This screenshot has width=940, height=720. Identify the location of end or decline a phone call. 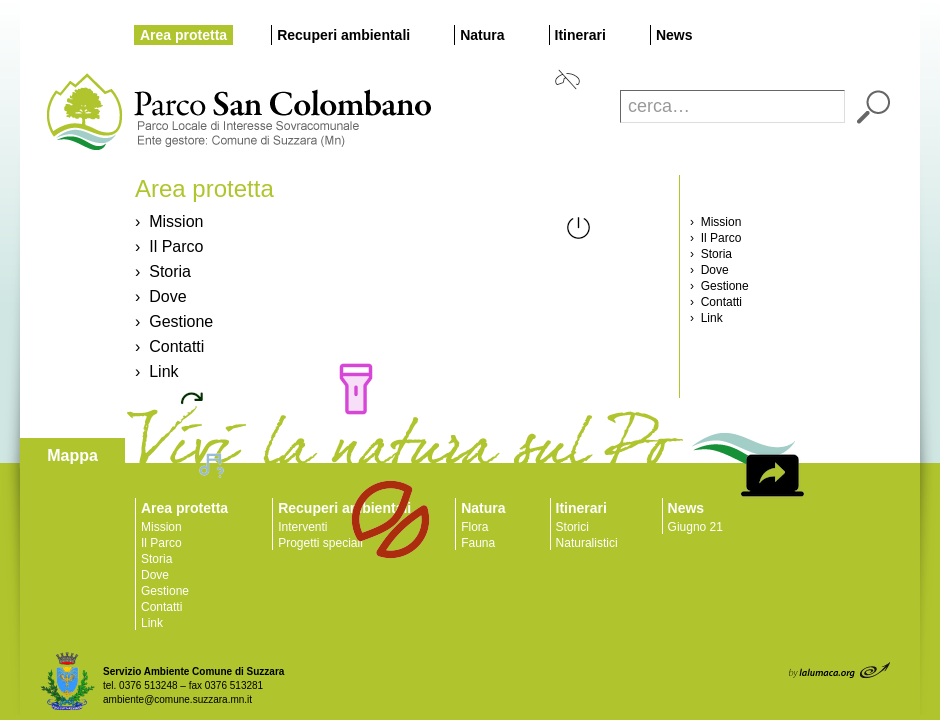
(567, 79).